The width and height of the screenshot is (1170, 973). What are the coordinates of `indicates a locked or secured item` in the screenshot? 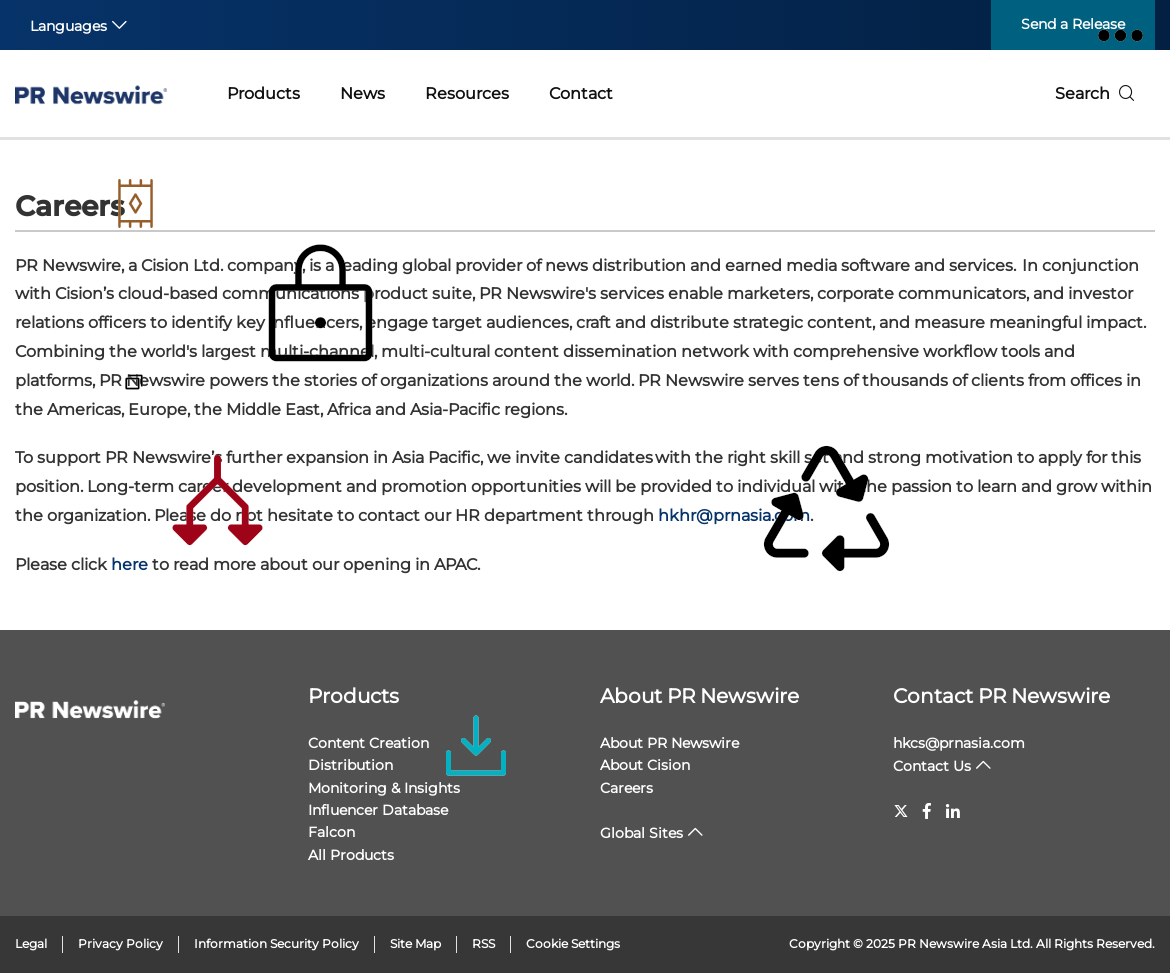 It's located at (320, 309).